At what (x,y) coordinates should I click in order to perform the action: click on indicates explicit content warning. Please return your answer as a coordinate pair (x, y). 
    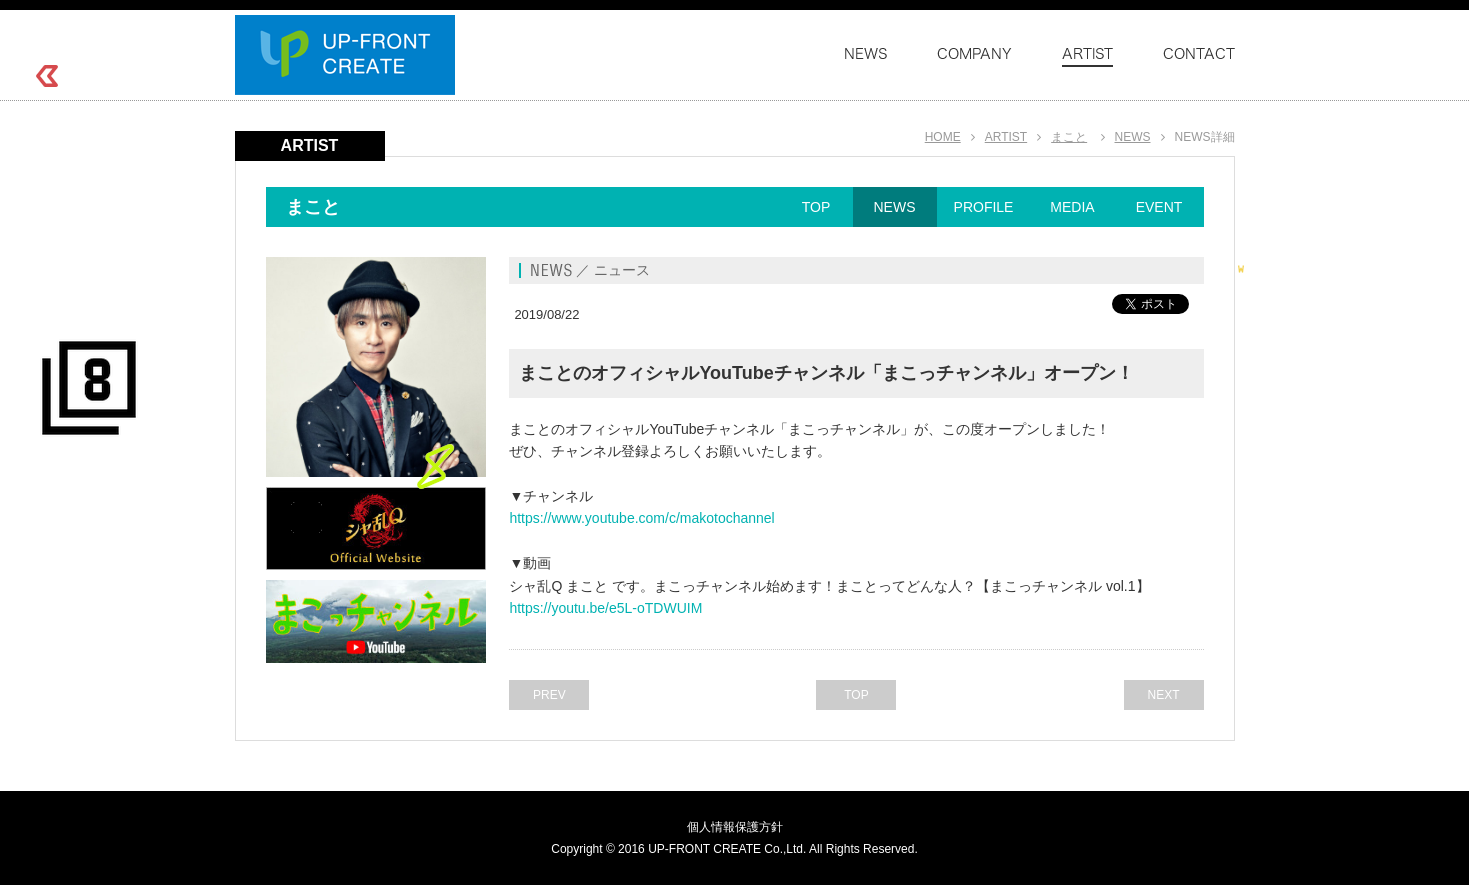
    Looking at the image, I should click on (306, 517).